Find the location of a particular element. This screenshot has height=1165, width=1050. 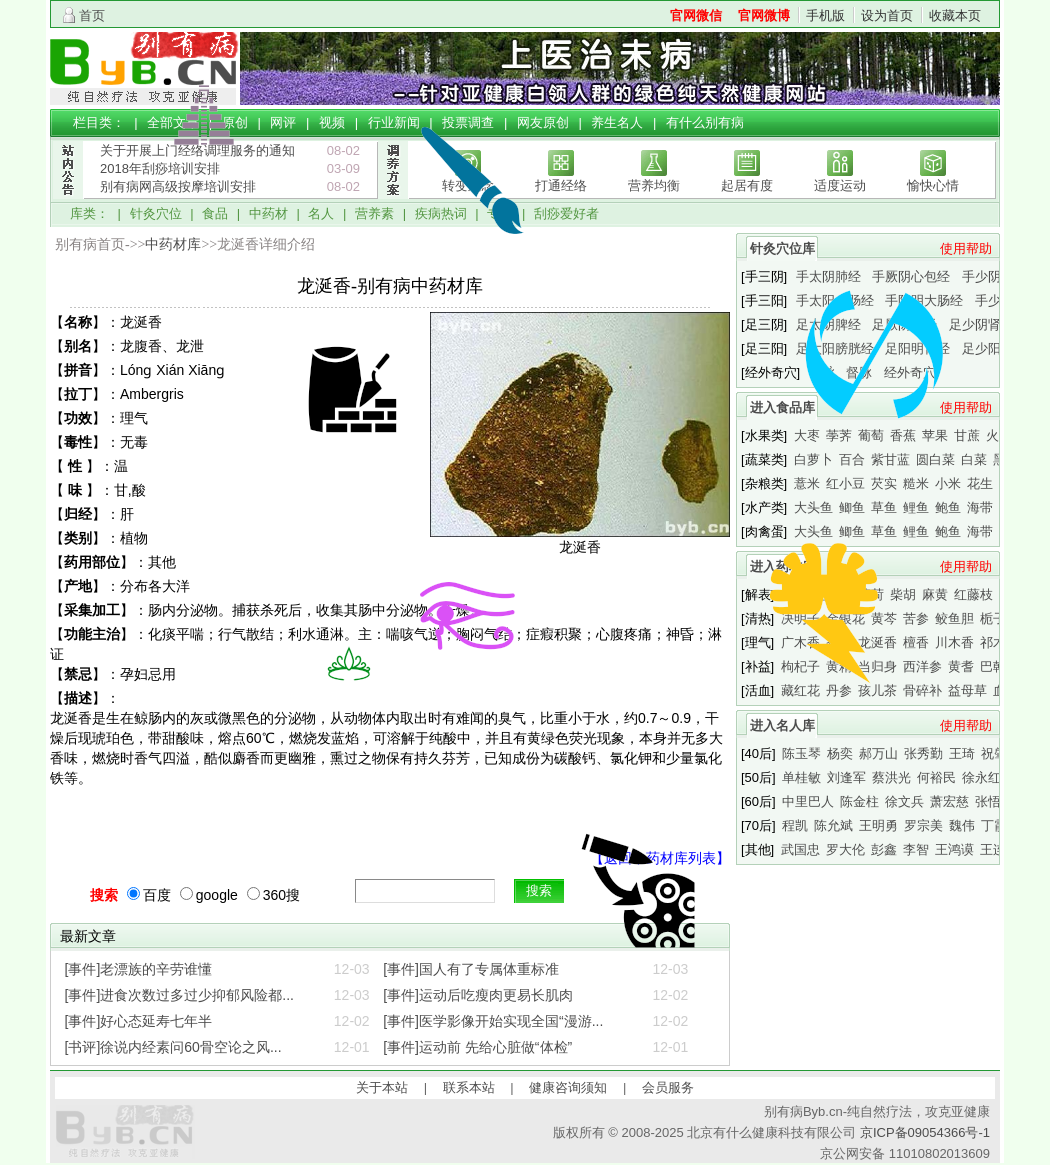

loading or processing in progress is located at coordinates (875, 353).